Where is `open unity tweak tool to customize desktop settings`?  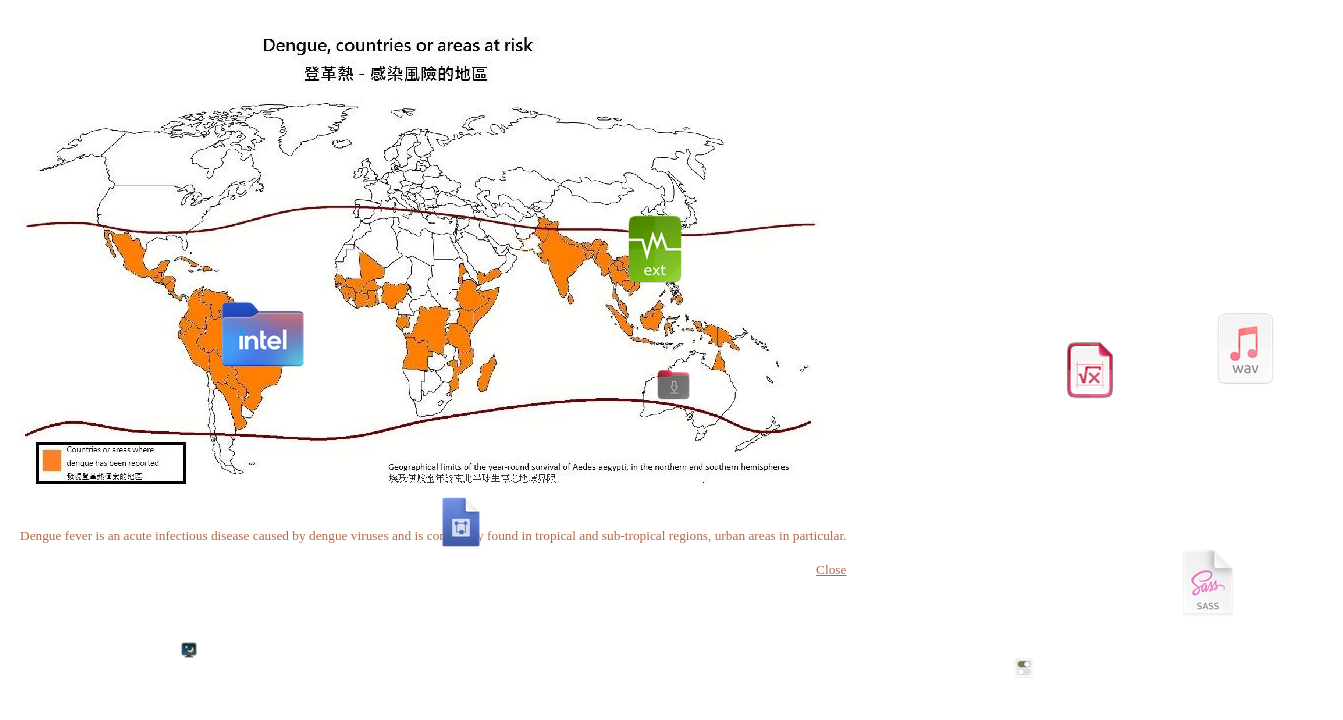 open unity tweak tool to customize desktop settings is located at coordinates (1024, 668).